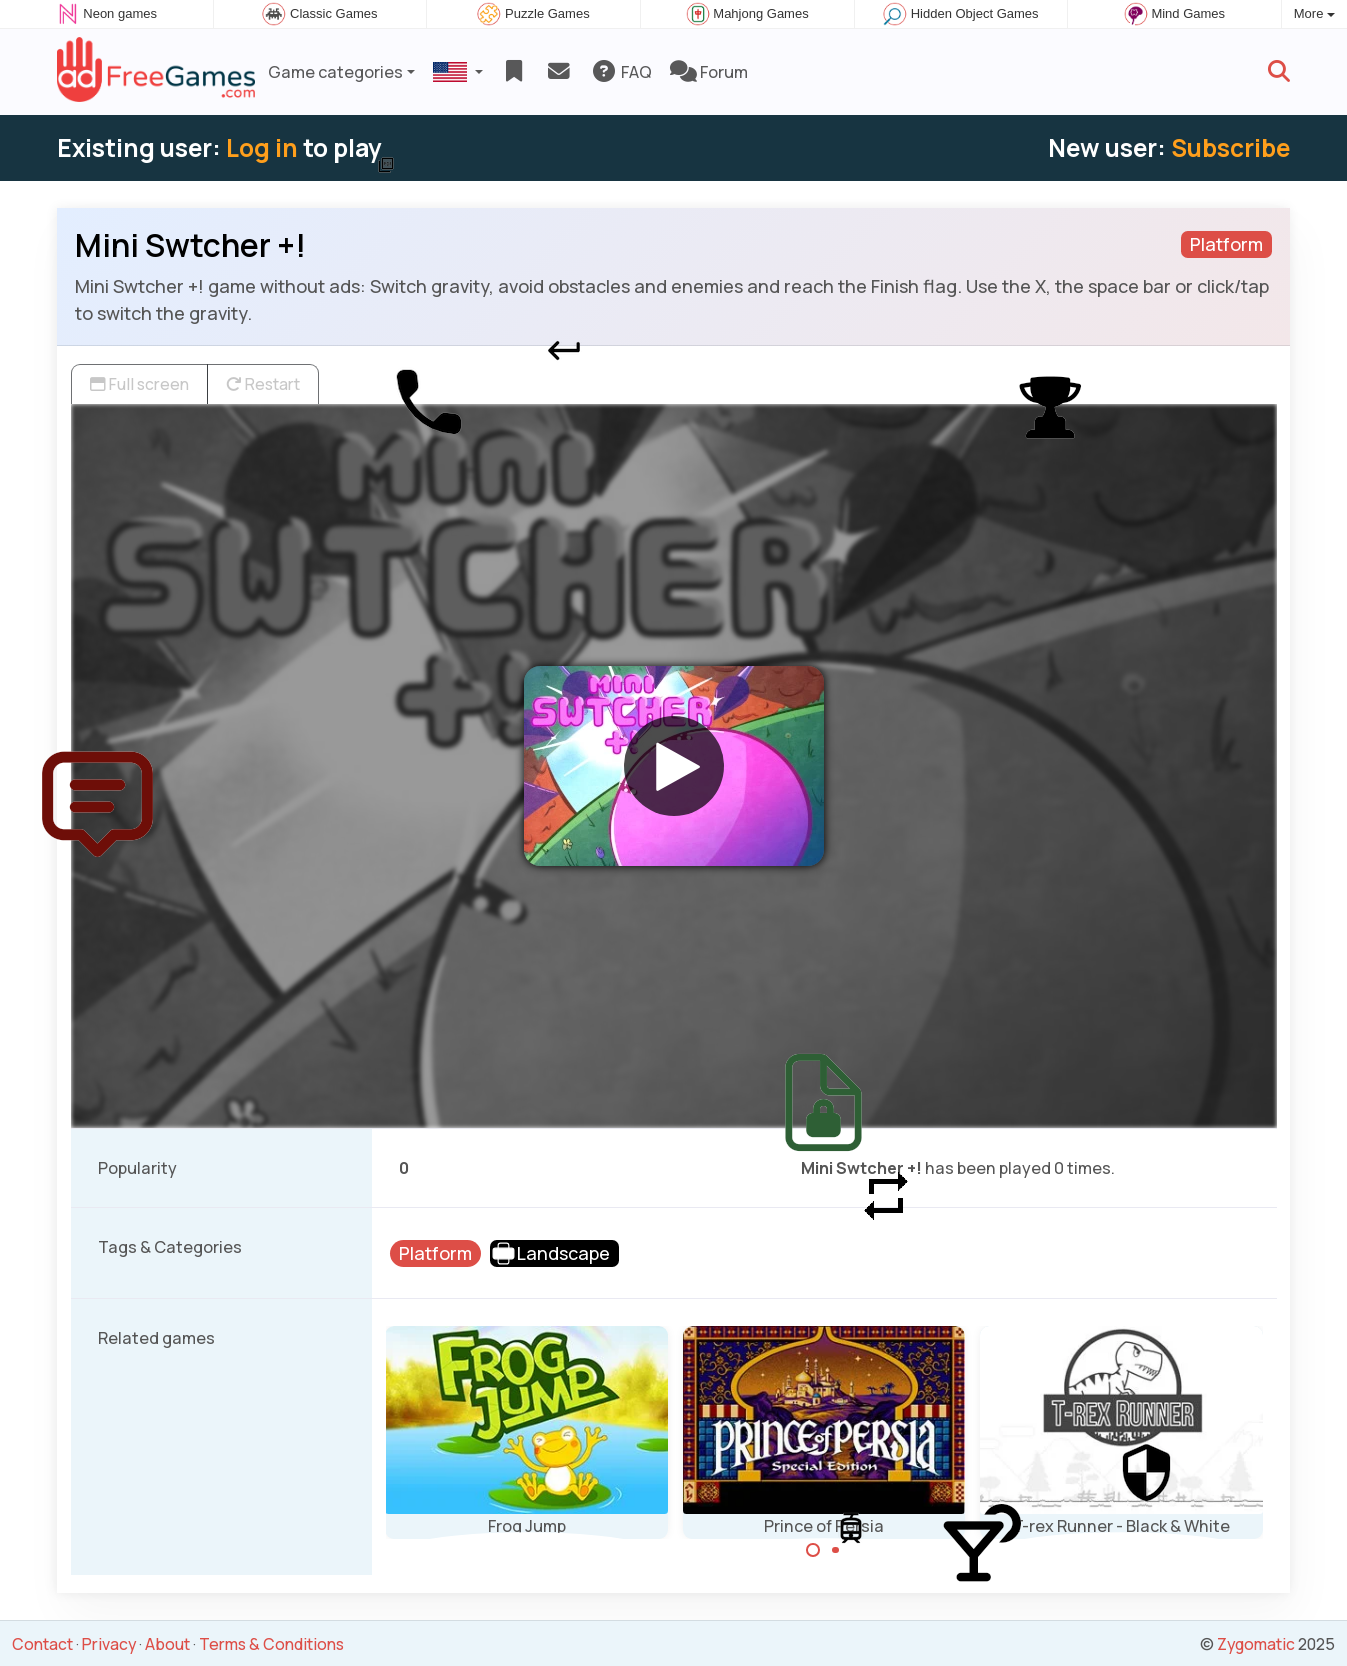 The height and width of the screenshot is (1666, 1347). What do you see at coordinates (851, 1528) in the screenshot?
I see `view tram or light rail transit options` at bounding box center [851, 1528].